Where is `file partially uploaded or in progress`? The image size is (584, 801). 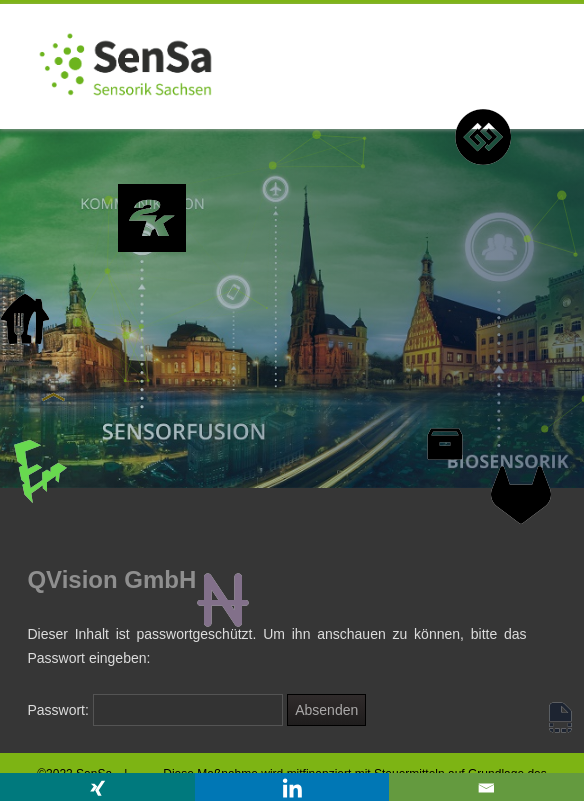
file partially uploaded or in progress is located at coordinates (560, 717).